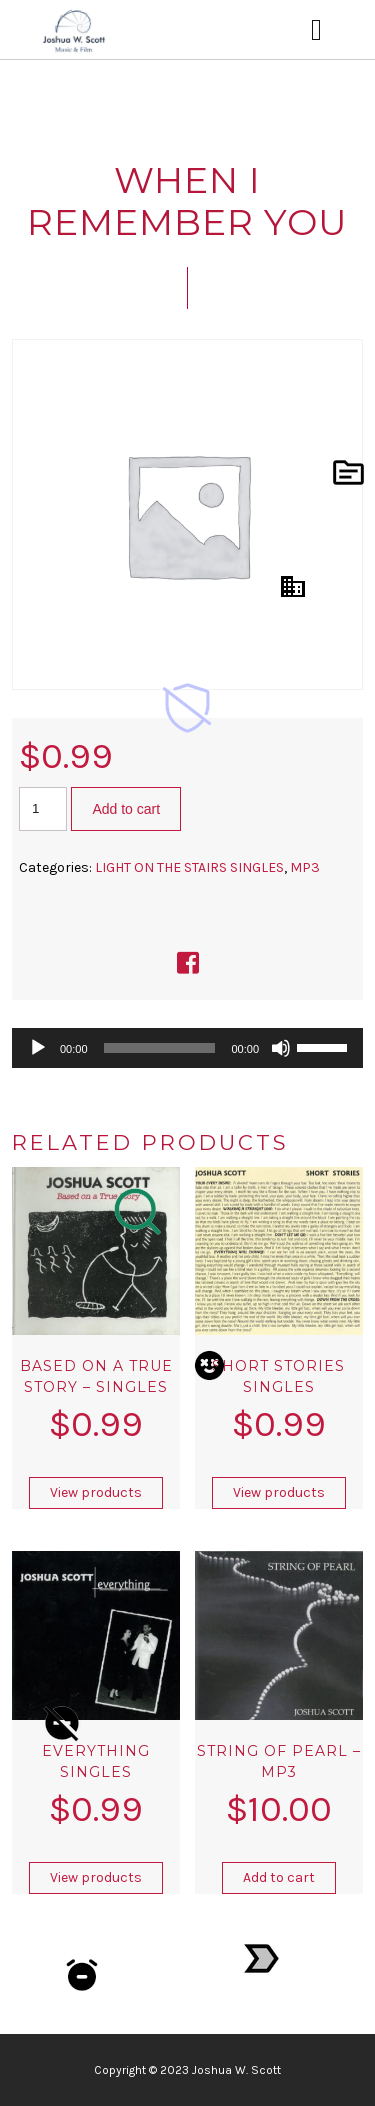 This screenshot has height=2106, width=375. Describe the element at coordinates (348, 472) in the screenshot. I see `access source files or documents` at that location.